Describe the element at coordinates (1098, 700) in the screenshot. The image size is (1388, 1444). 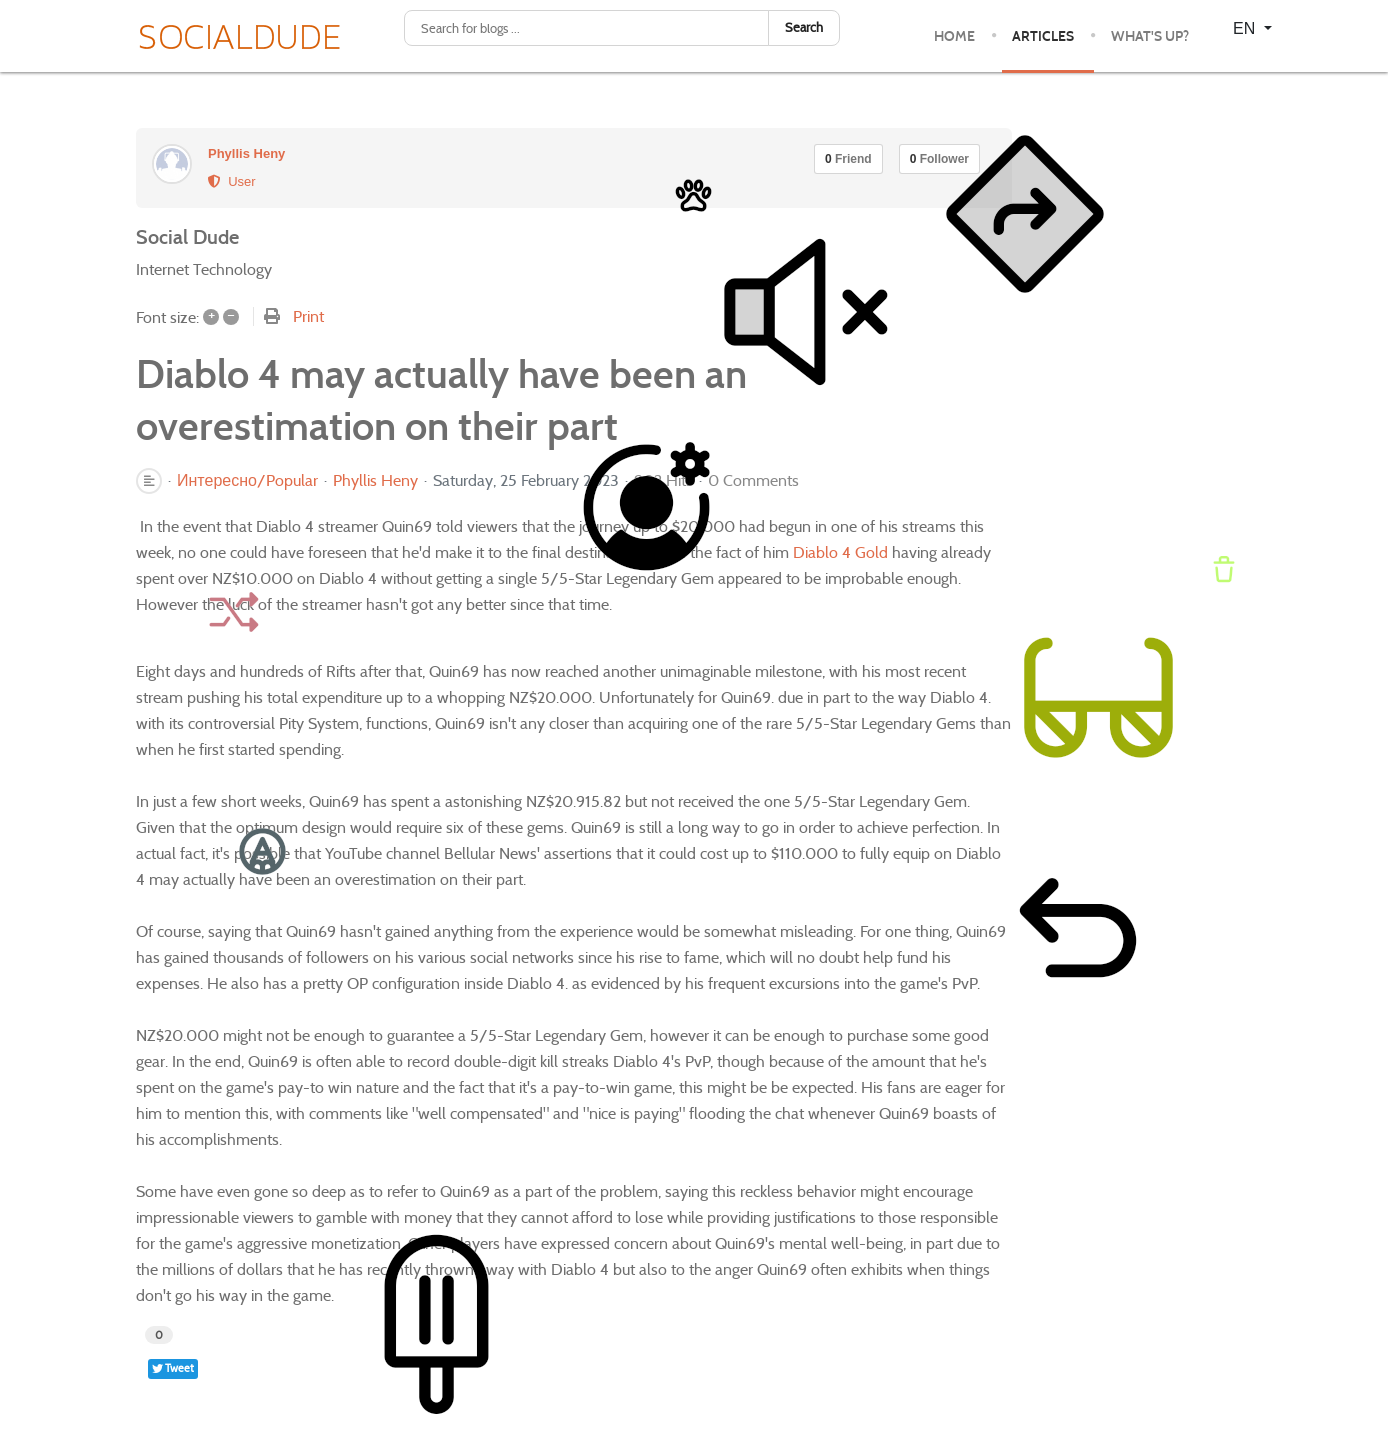
I see `toggle cool or incognito mode` at that location.